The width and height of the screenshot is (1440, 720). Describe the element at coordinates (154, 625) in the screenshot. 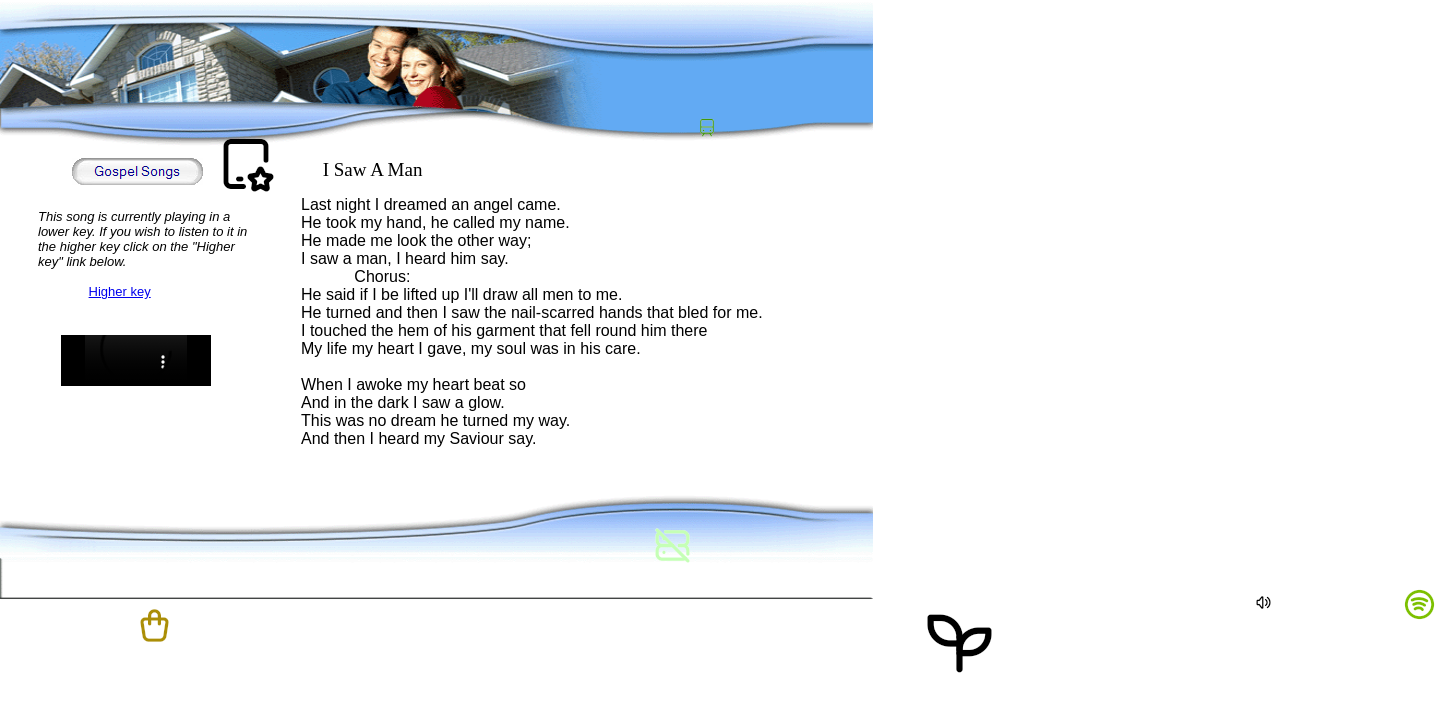

I see `view your shopping bag` at that location.